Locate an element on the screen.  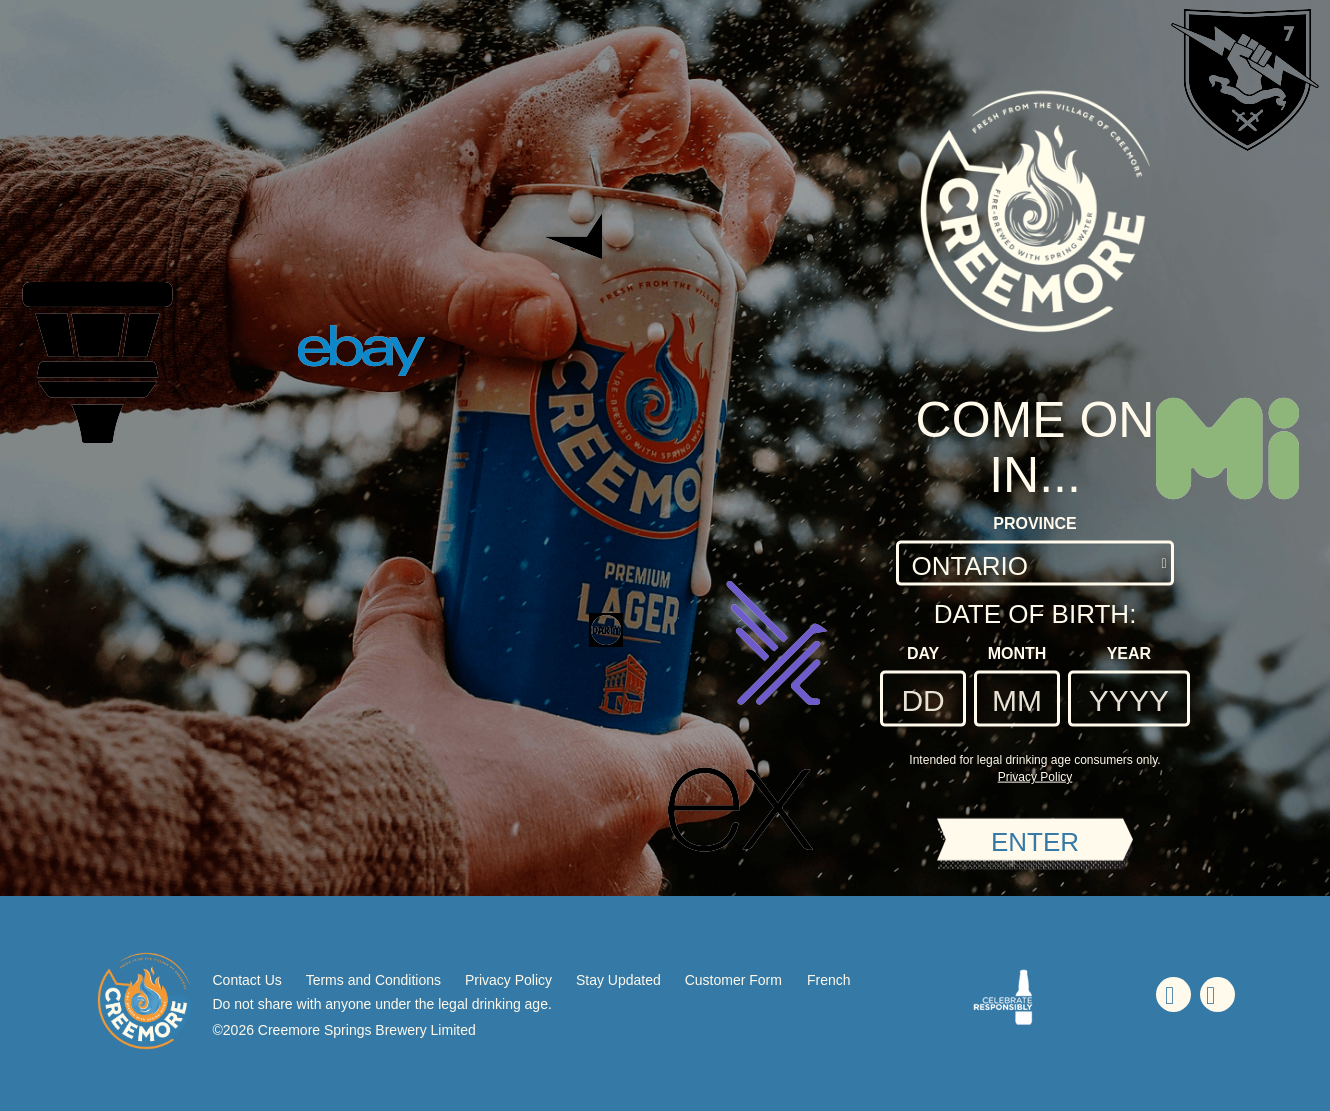
open the ebay app or website is located at coordinates (361, 350).